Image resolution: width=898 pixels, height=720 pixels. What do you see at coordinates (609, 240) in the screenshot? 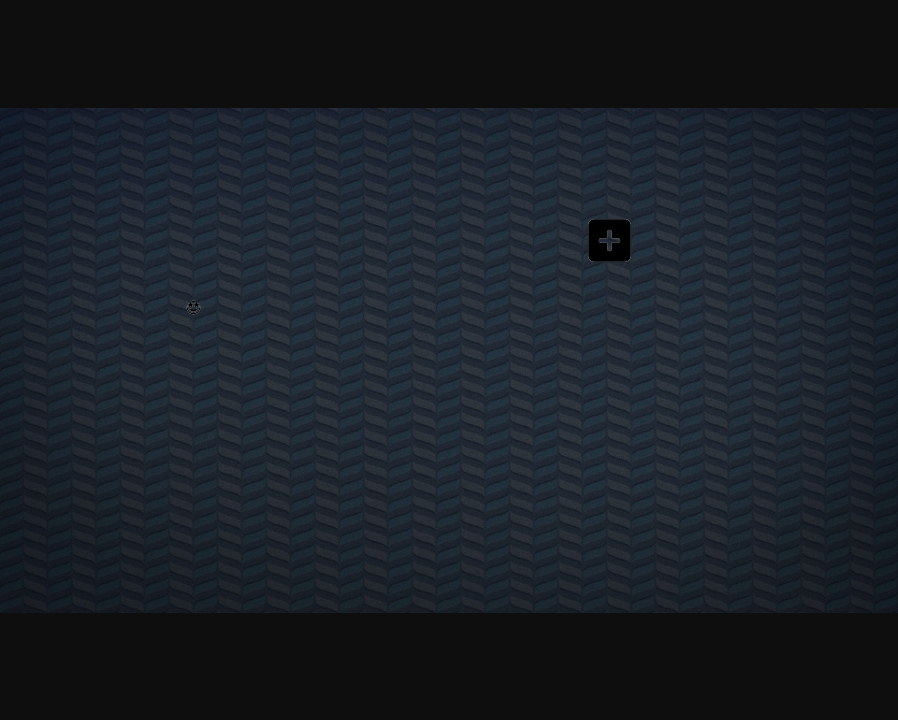
I see `add a new item` at bounding box center [609, 240].